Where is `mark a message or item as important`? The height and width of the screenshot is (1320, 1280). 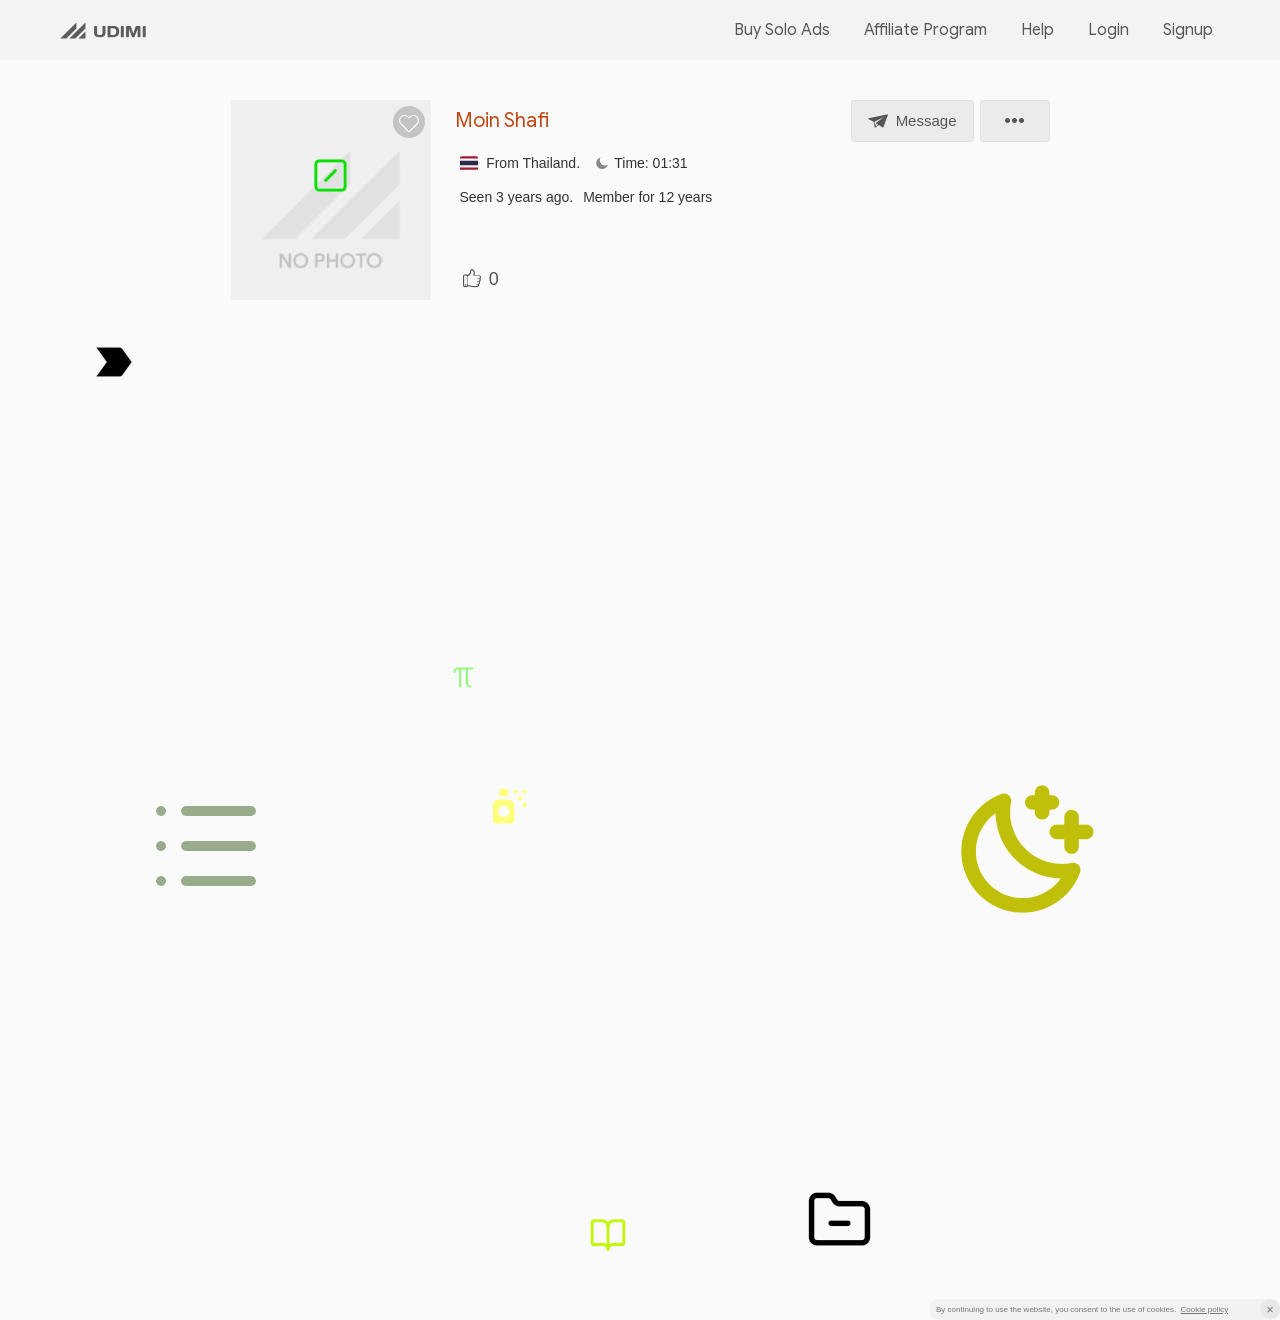 mark a message or item as important is located at coordinates (113, 362).